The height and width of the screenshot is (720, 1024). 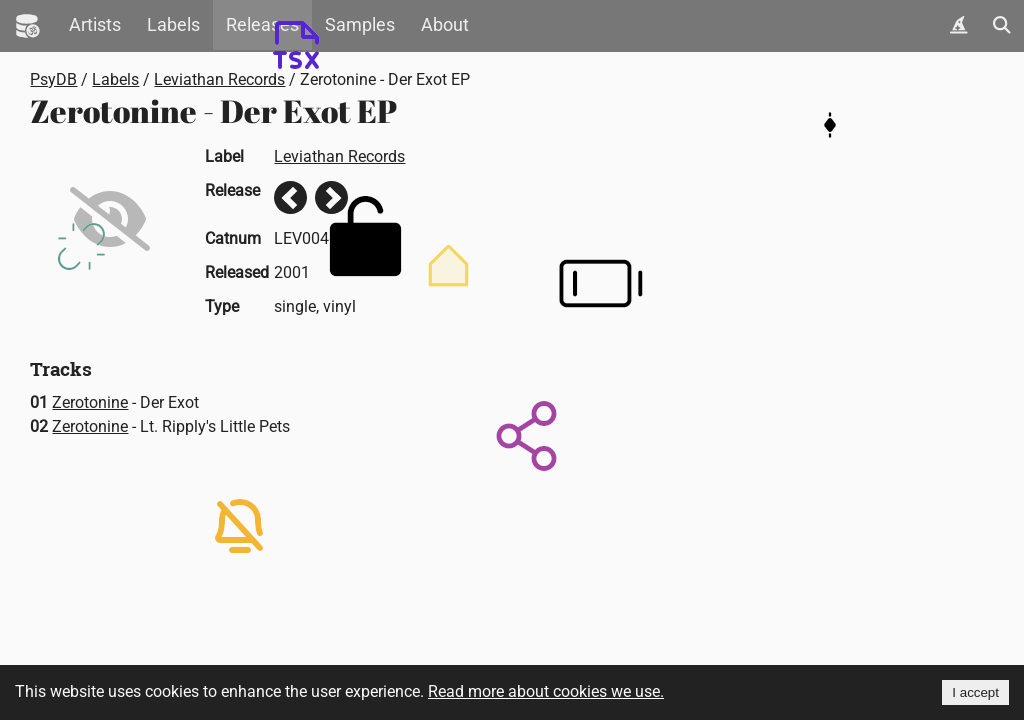 I want to click on share content to social networks, so click(x=529, y=436).